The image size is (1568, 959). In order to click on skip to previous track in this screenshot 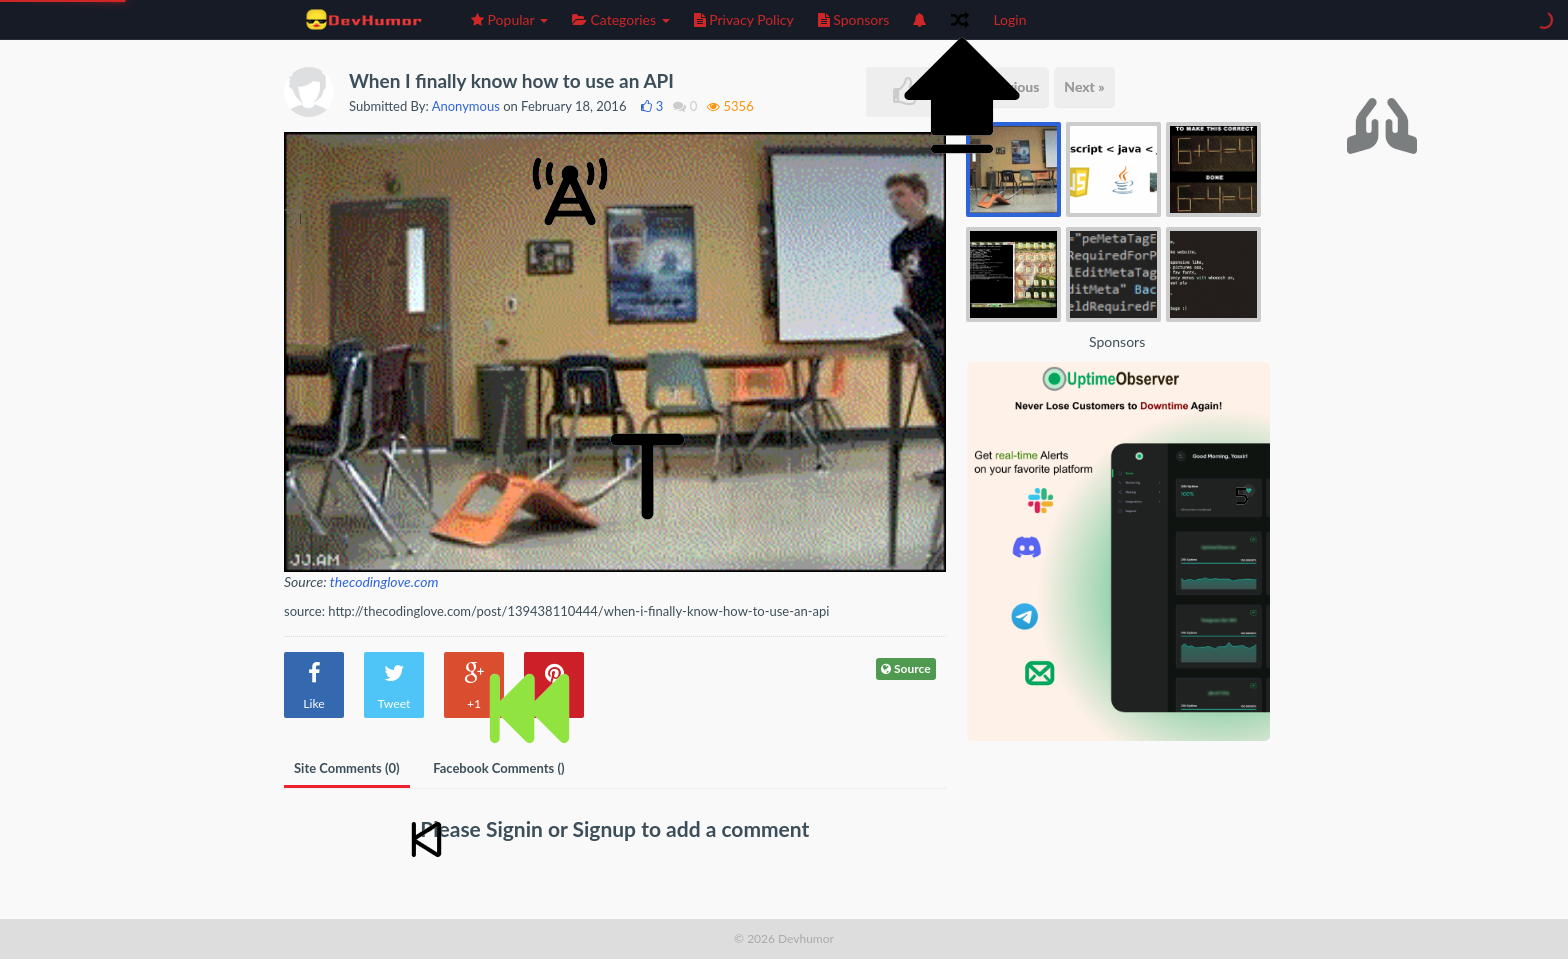, I will do `click(426, 839)`.